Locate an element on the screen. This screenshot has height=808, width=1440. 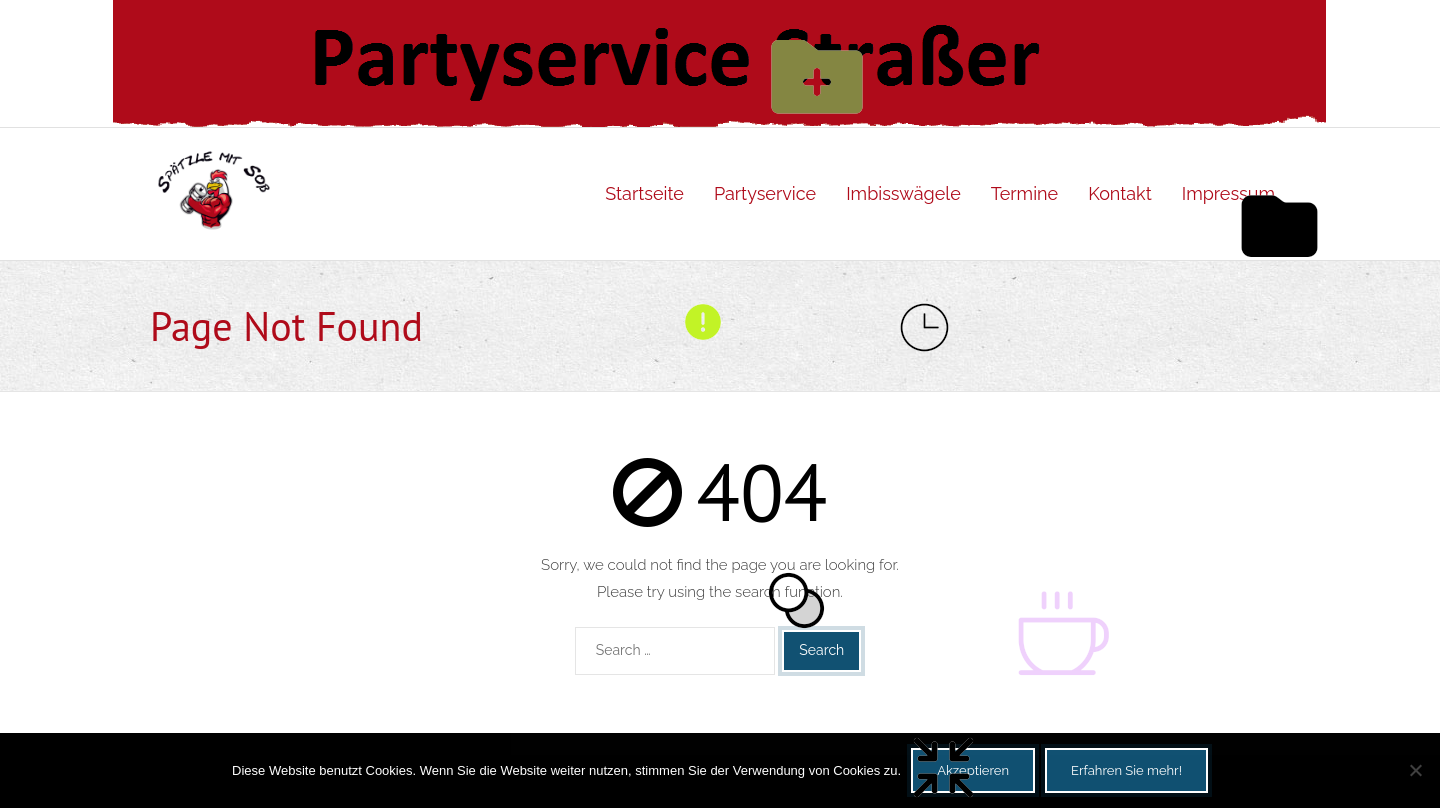
access your files and documents is located at coordinates (1279, 228).